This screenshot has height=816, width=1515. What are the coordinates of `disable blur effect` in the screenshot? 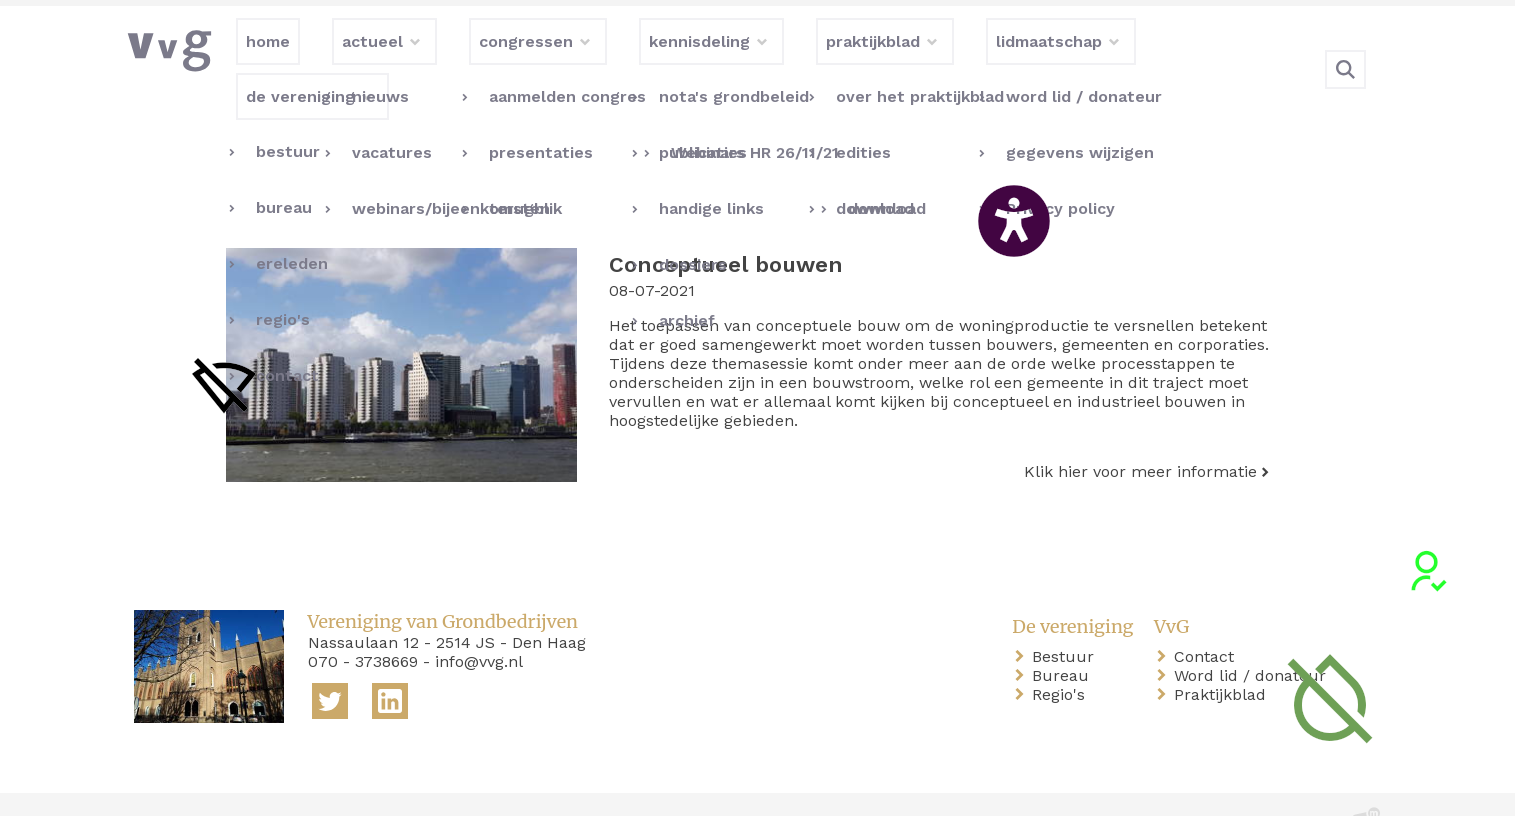 It's located at (1330, 701).